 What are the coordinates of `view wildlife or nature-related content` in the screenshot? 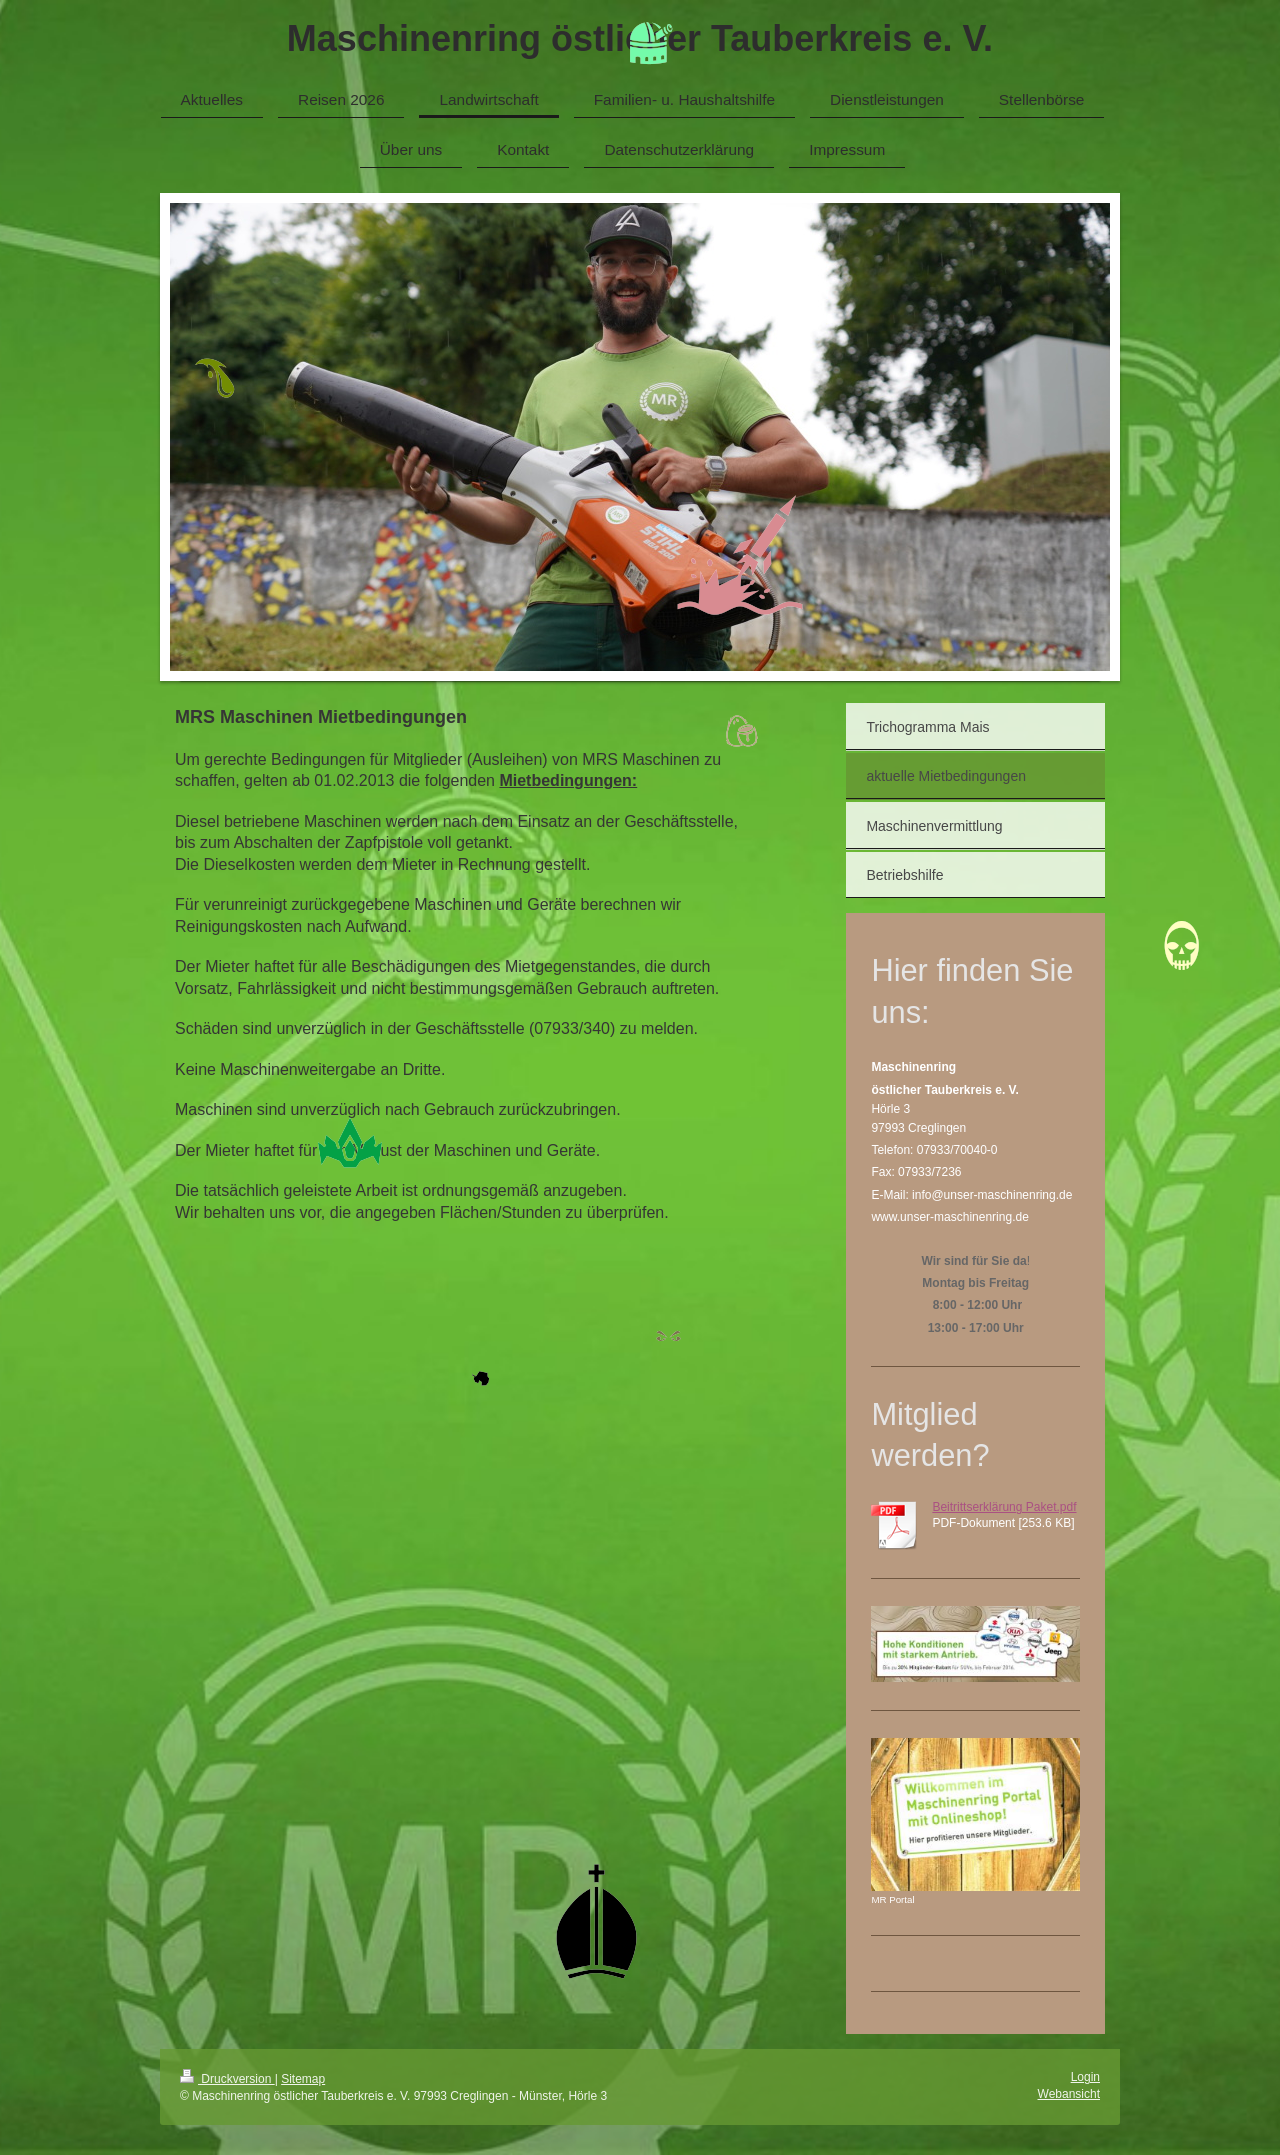 It's located at (480, 1378).